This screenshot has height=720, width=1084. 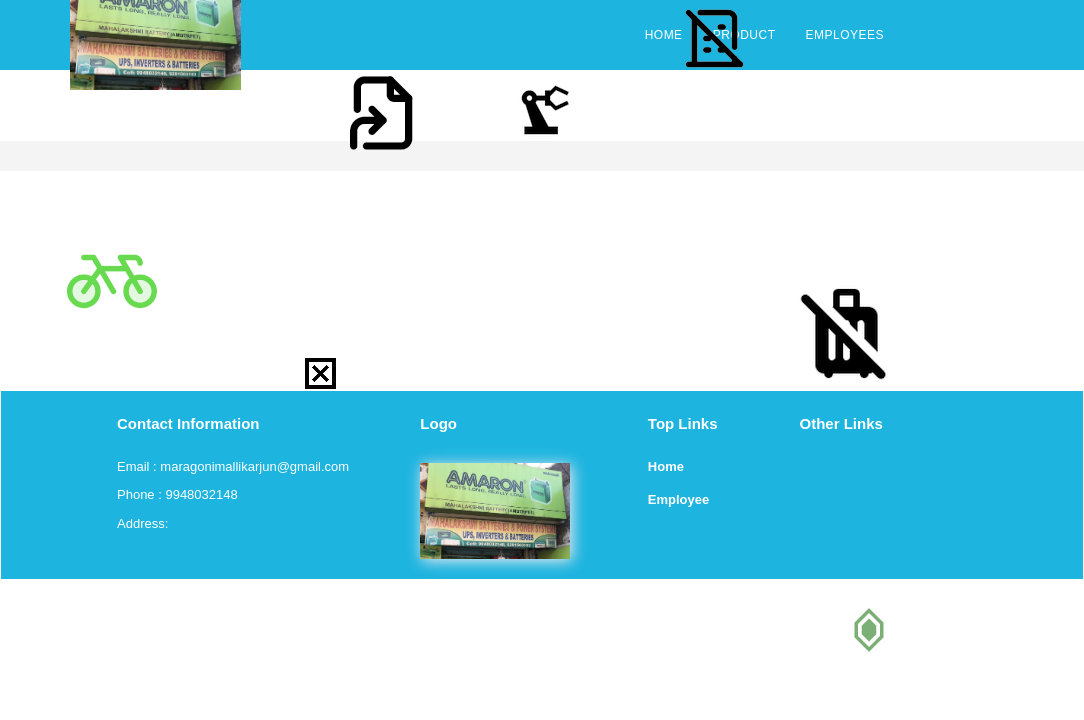 I want to click on access bike-sharing or cycling services, so click(x=112, y=280).